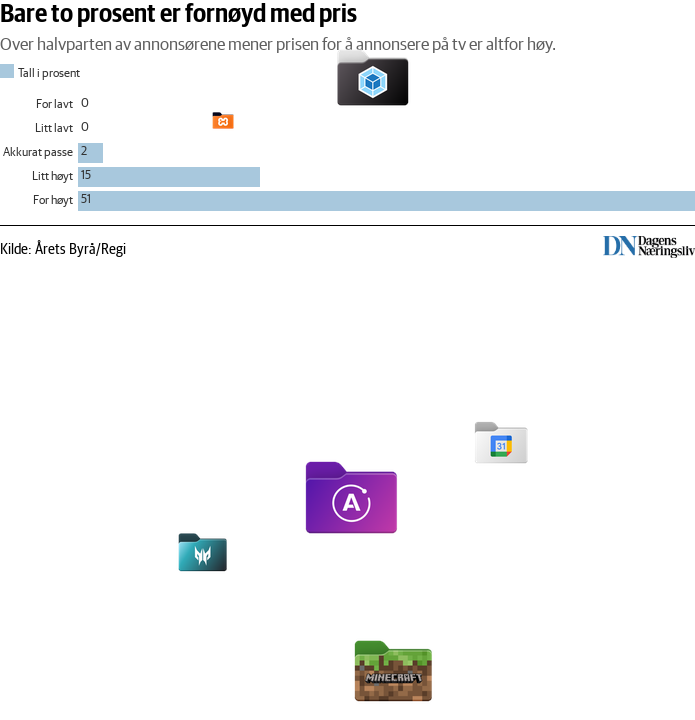 The image size is (695, 720). I want to click on open webpack project folder, so click(372, 79).